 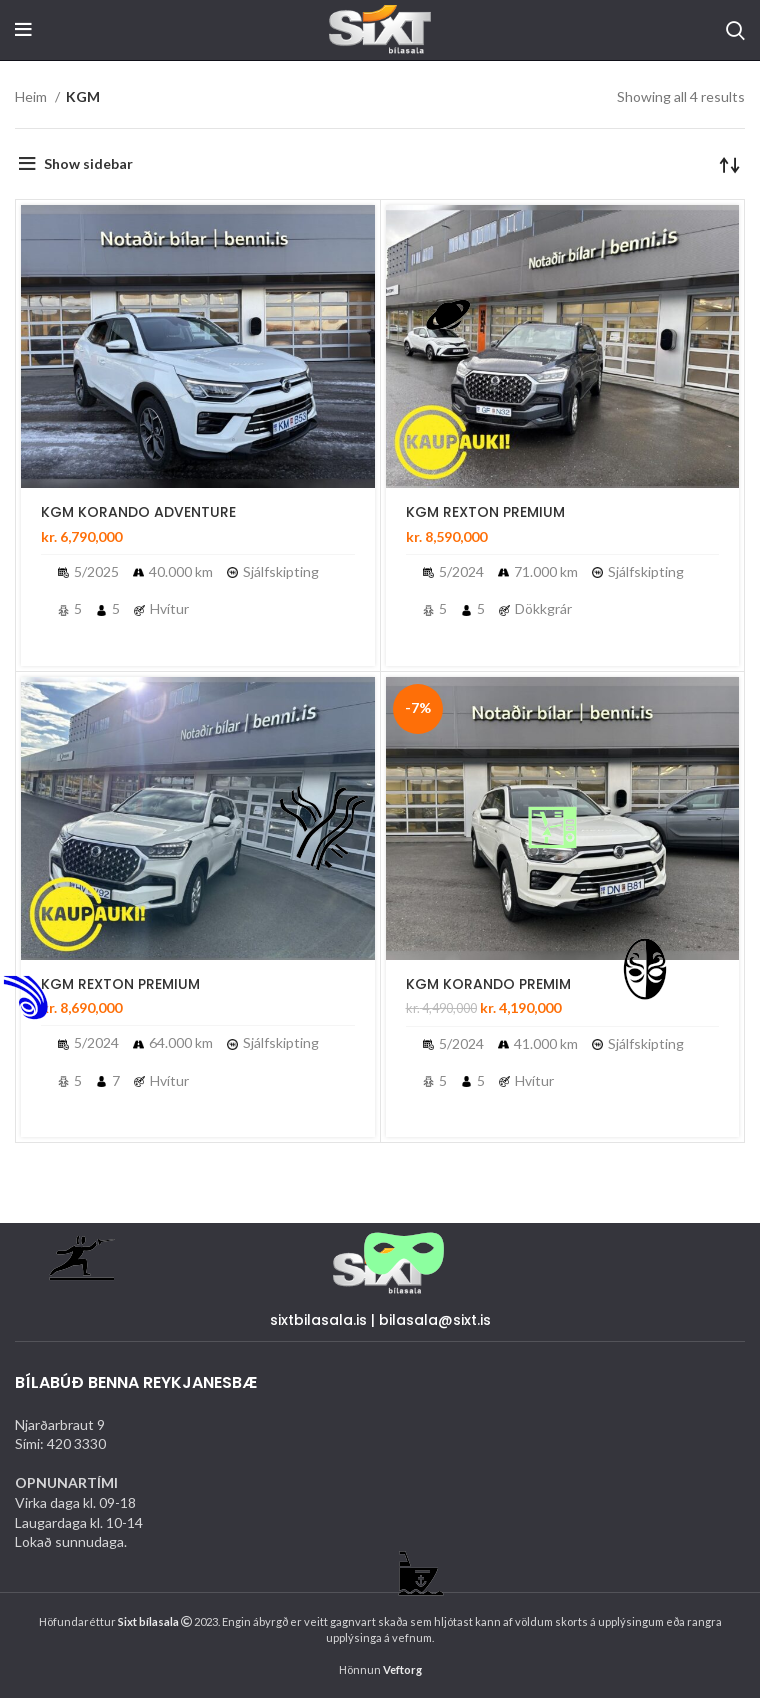 I want to click on access space or astronomy-themed content, so click(x=448, y=315).